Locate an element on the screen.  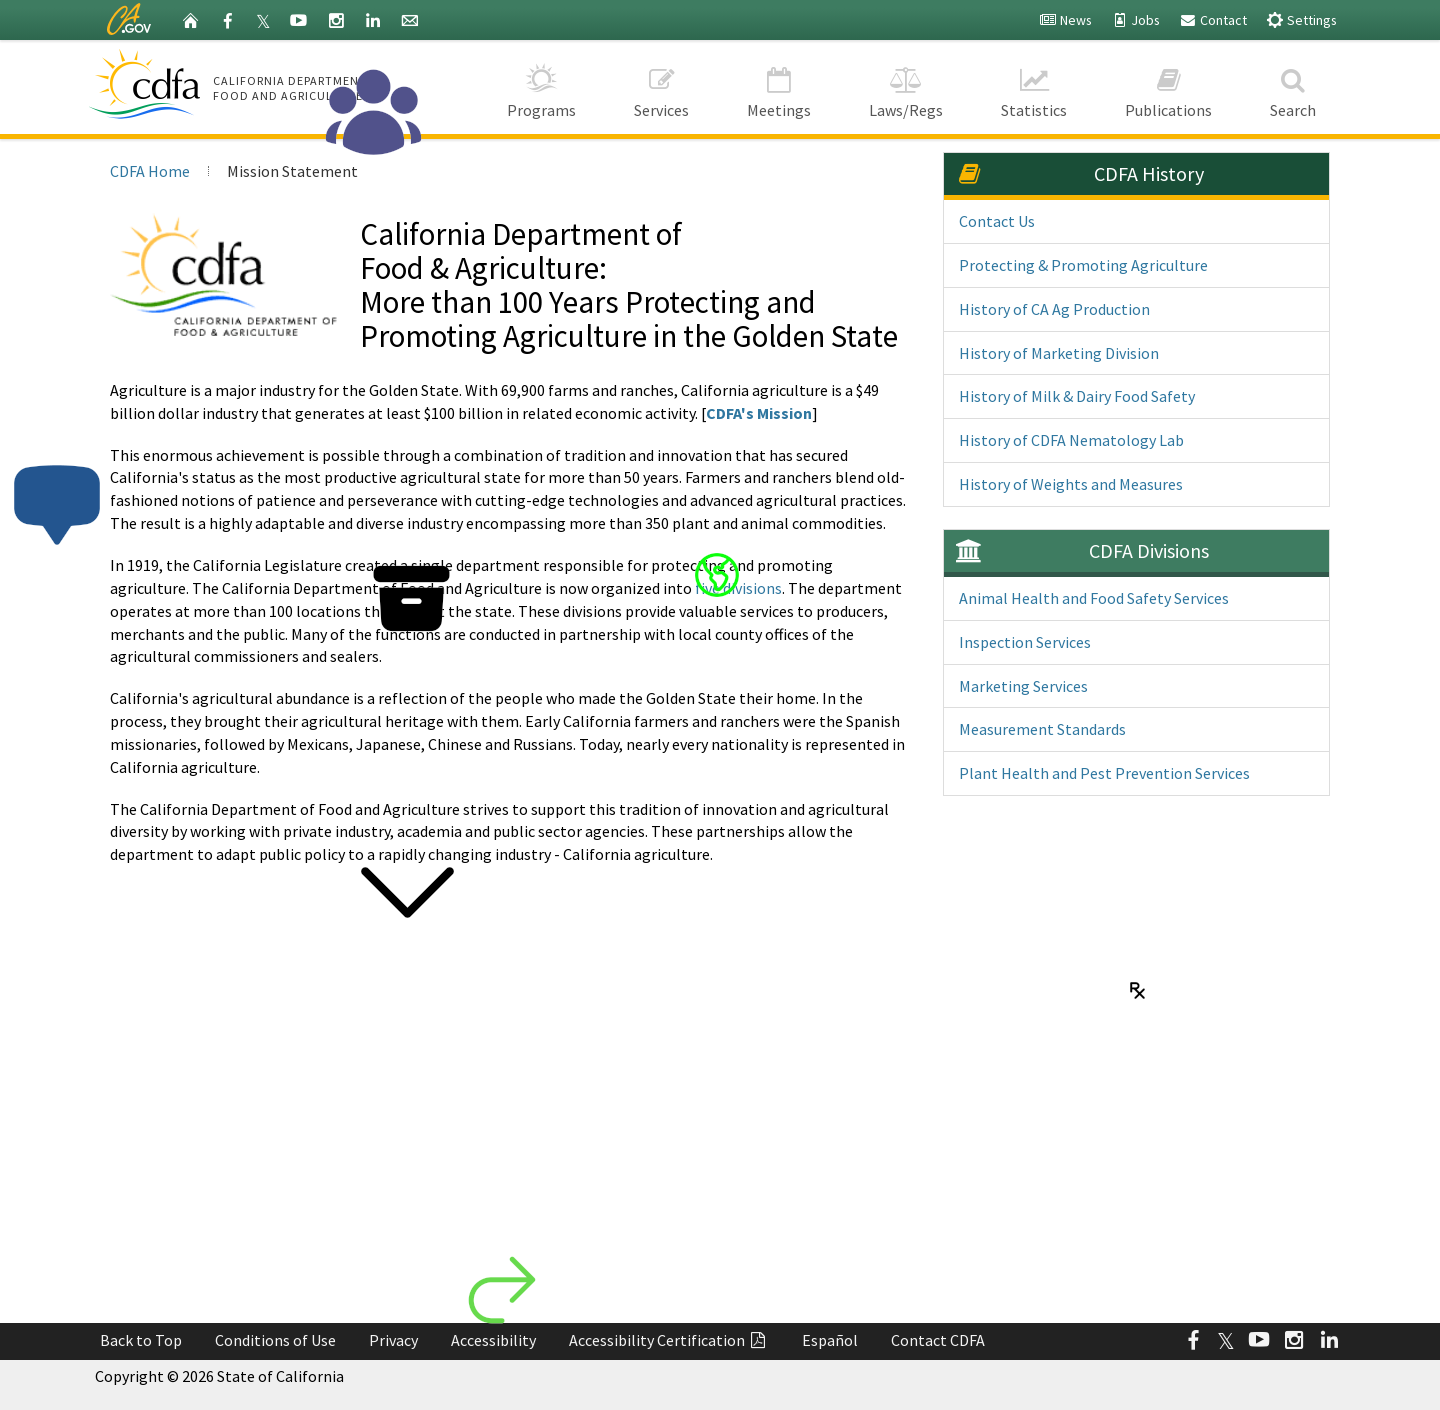
redo last action is located at coordinates (502, 1290).